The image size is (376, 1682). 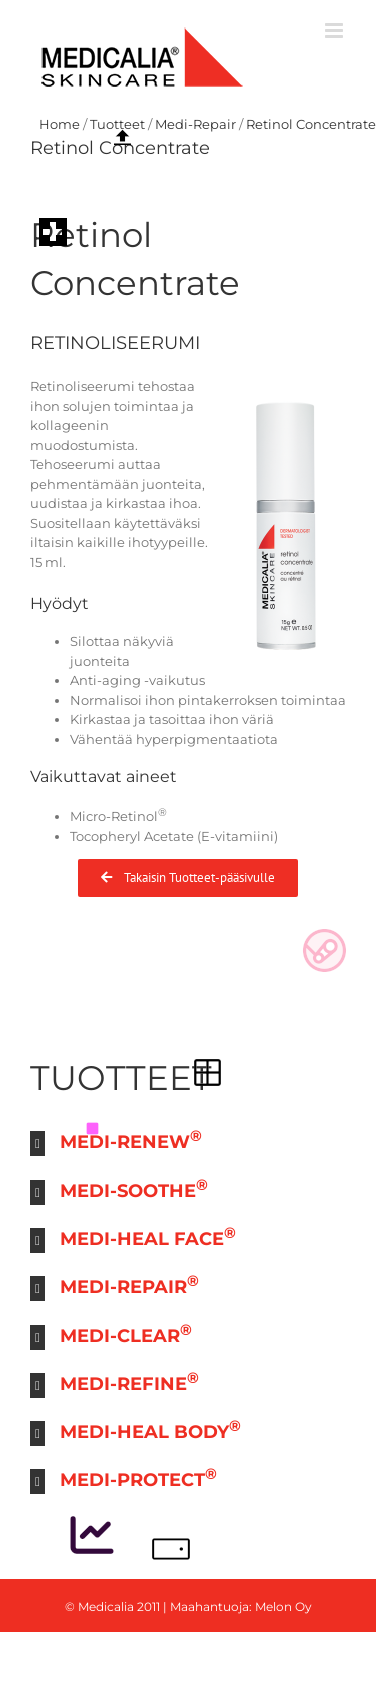 I want to click on access storage or disk drive settings, so click(x=171, y=1549).